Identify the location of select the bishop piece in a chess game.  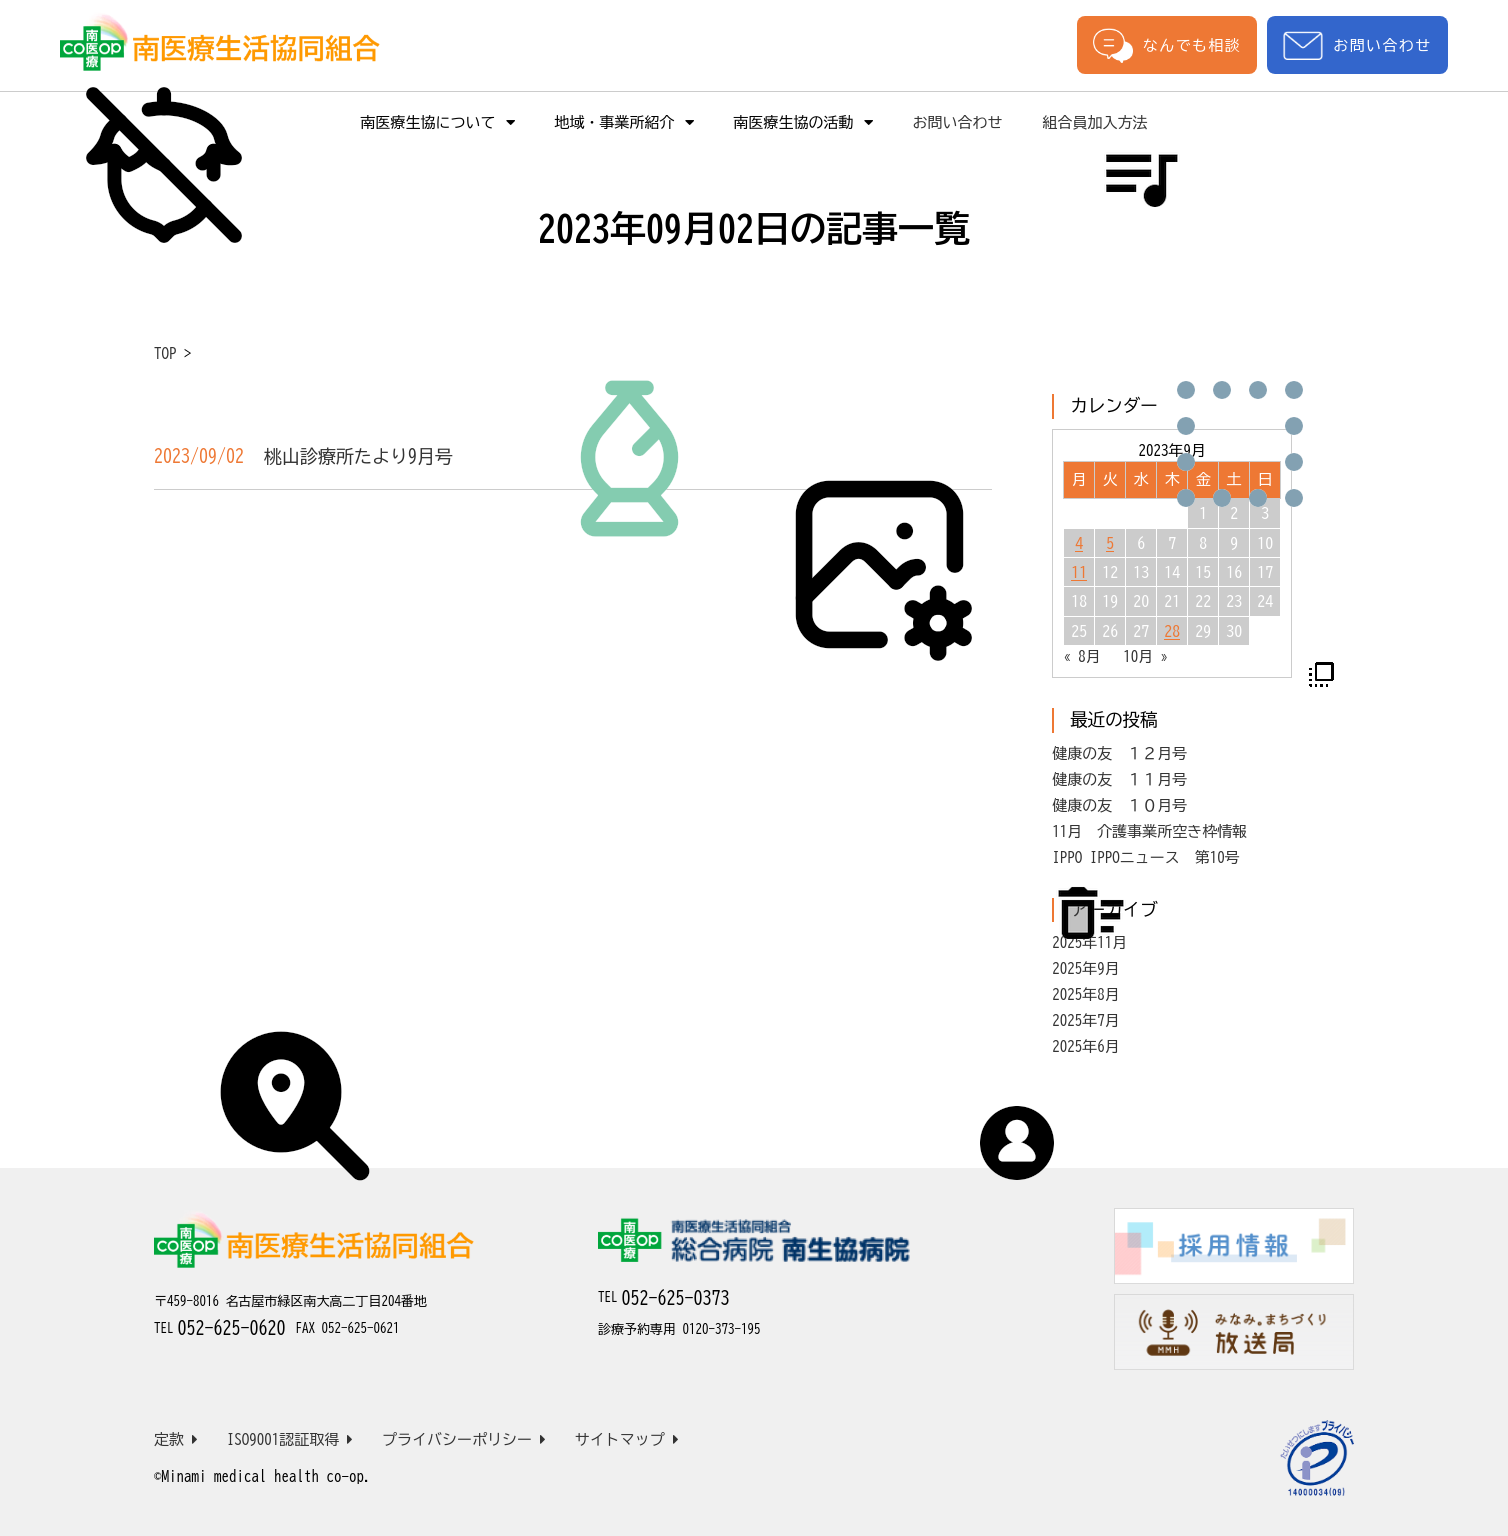
(629, 458).